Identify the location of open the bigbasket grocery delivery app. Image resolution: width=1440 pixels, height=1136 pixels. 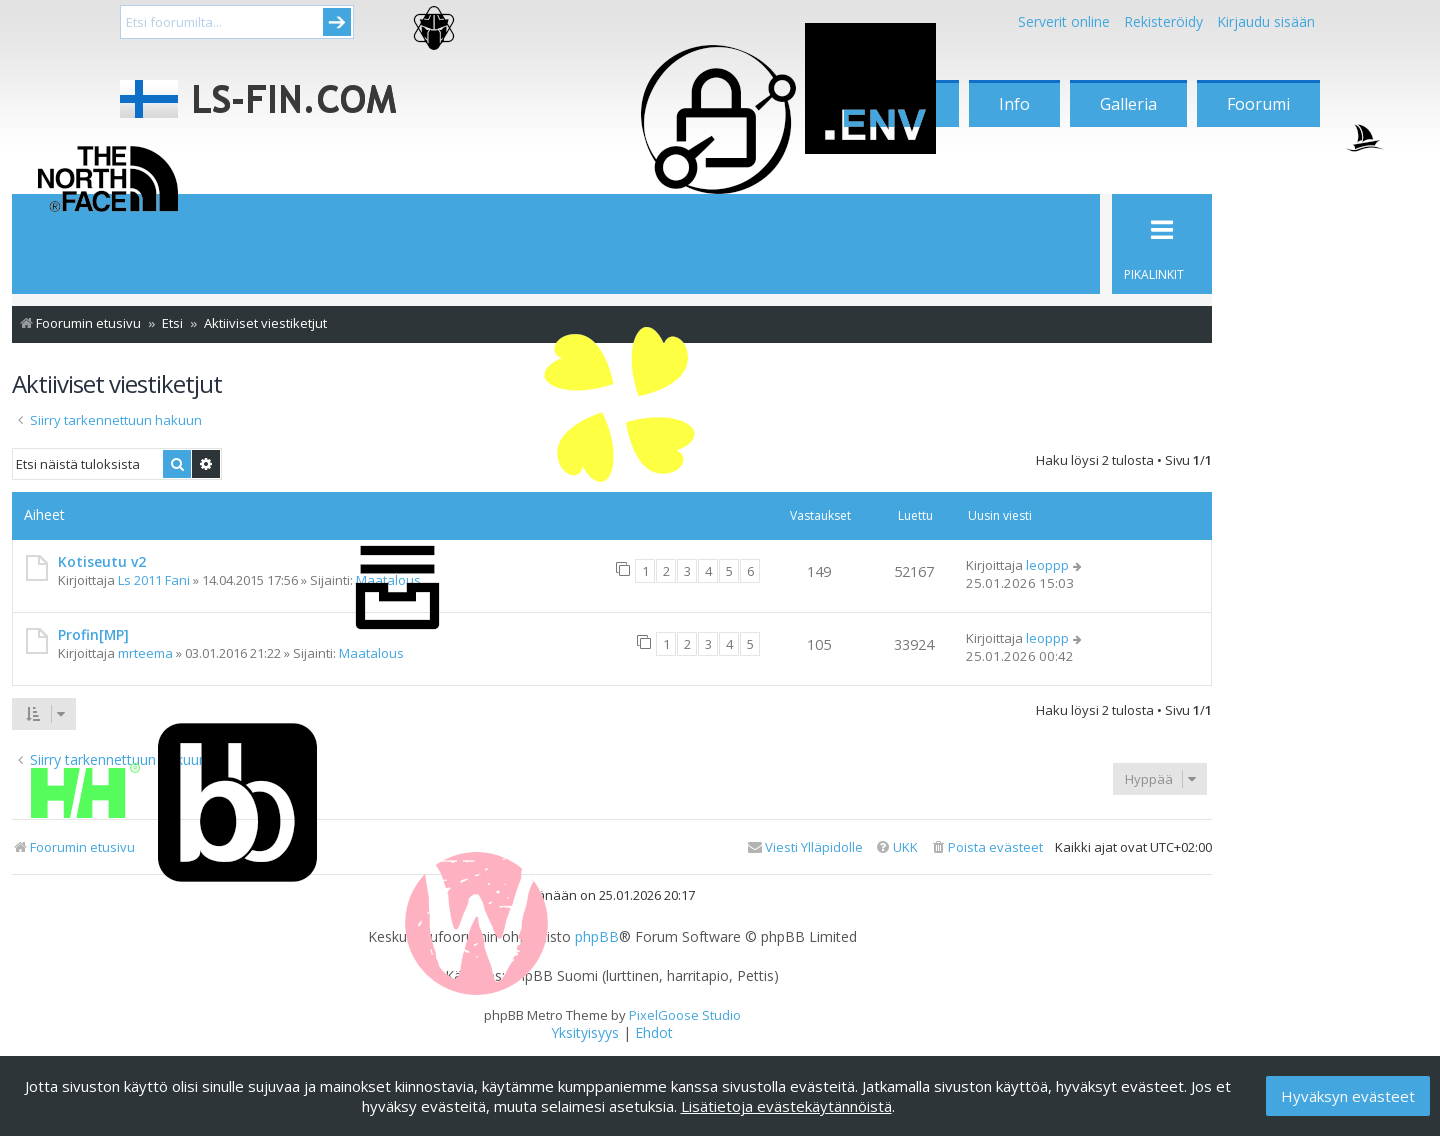
(237, 802).